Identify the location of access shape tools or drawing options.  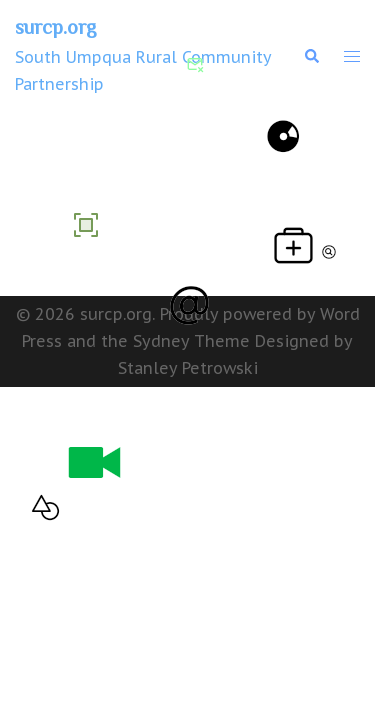
(45, 507).